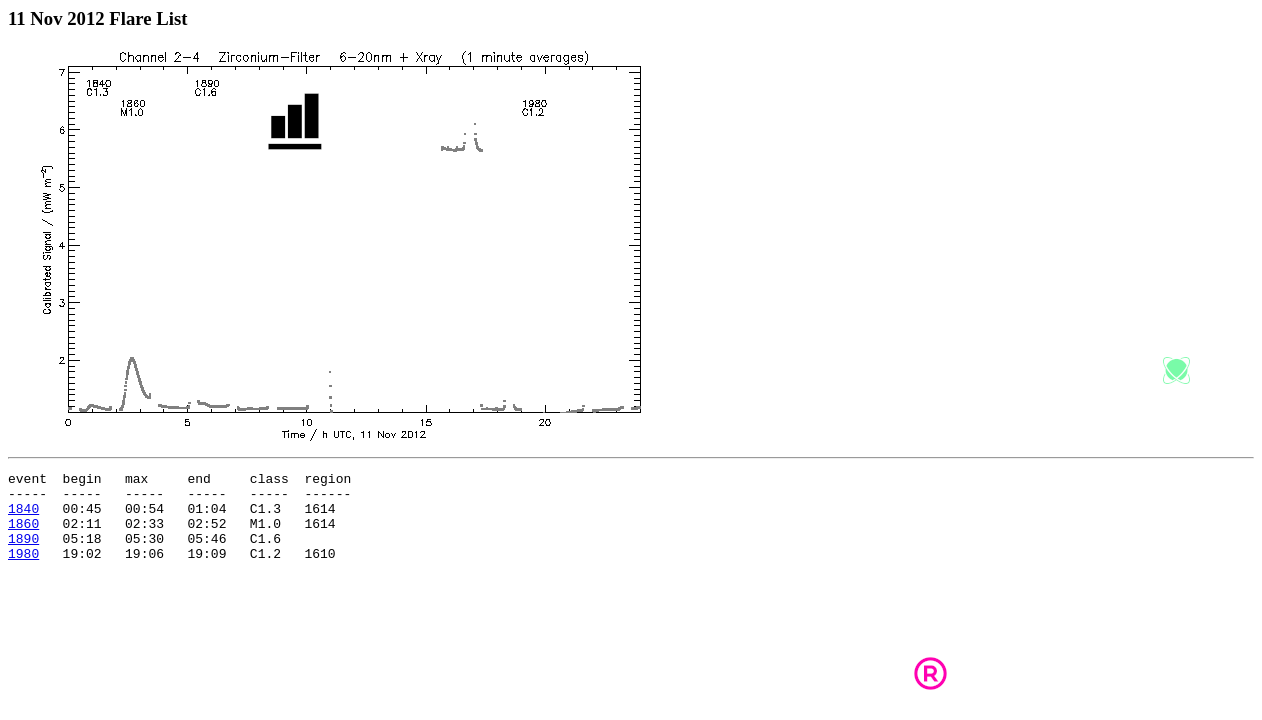 The image size is (1262, 720). Describe the element at coordinates (930, 673) in the screenshot. I see `indicates a registered trademark` at that location.